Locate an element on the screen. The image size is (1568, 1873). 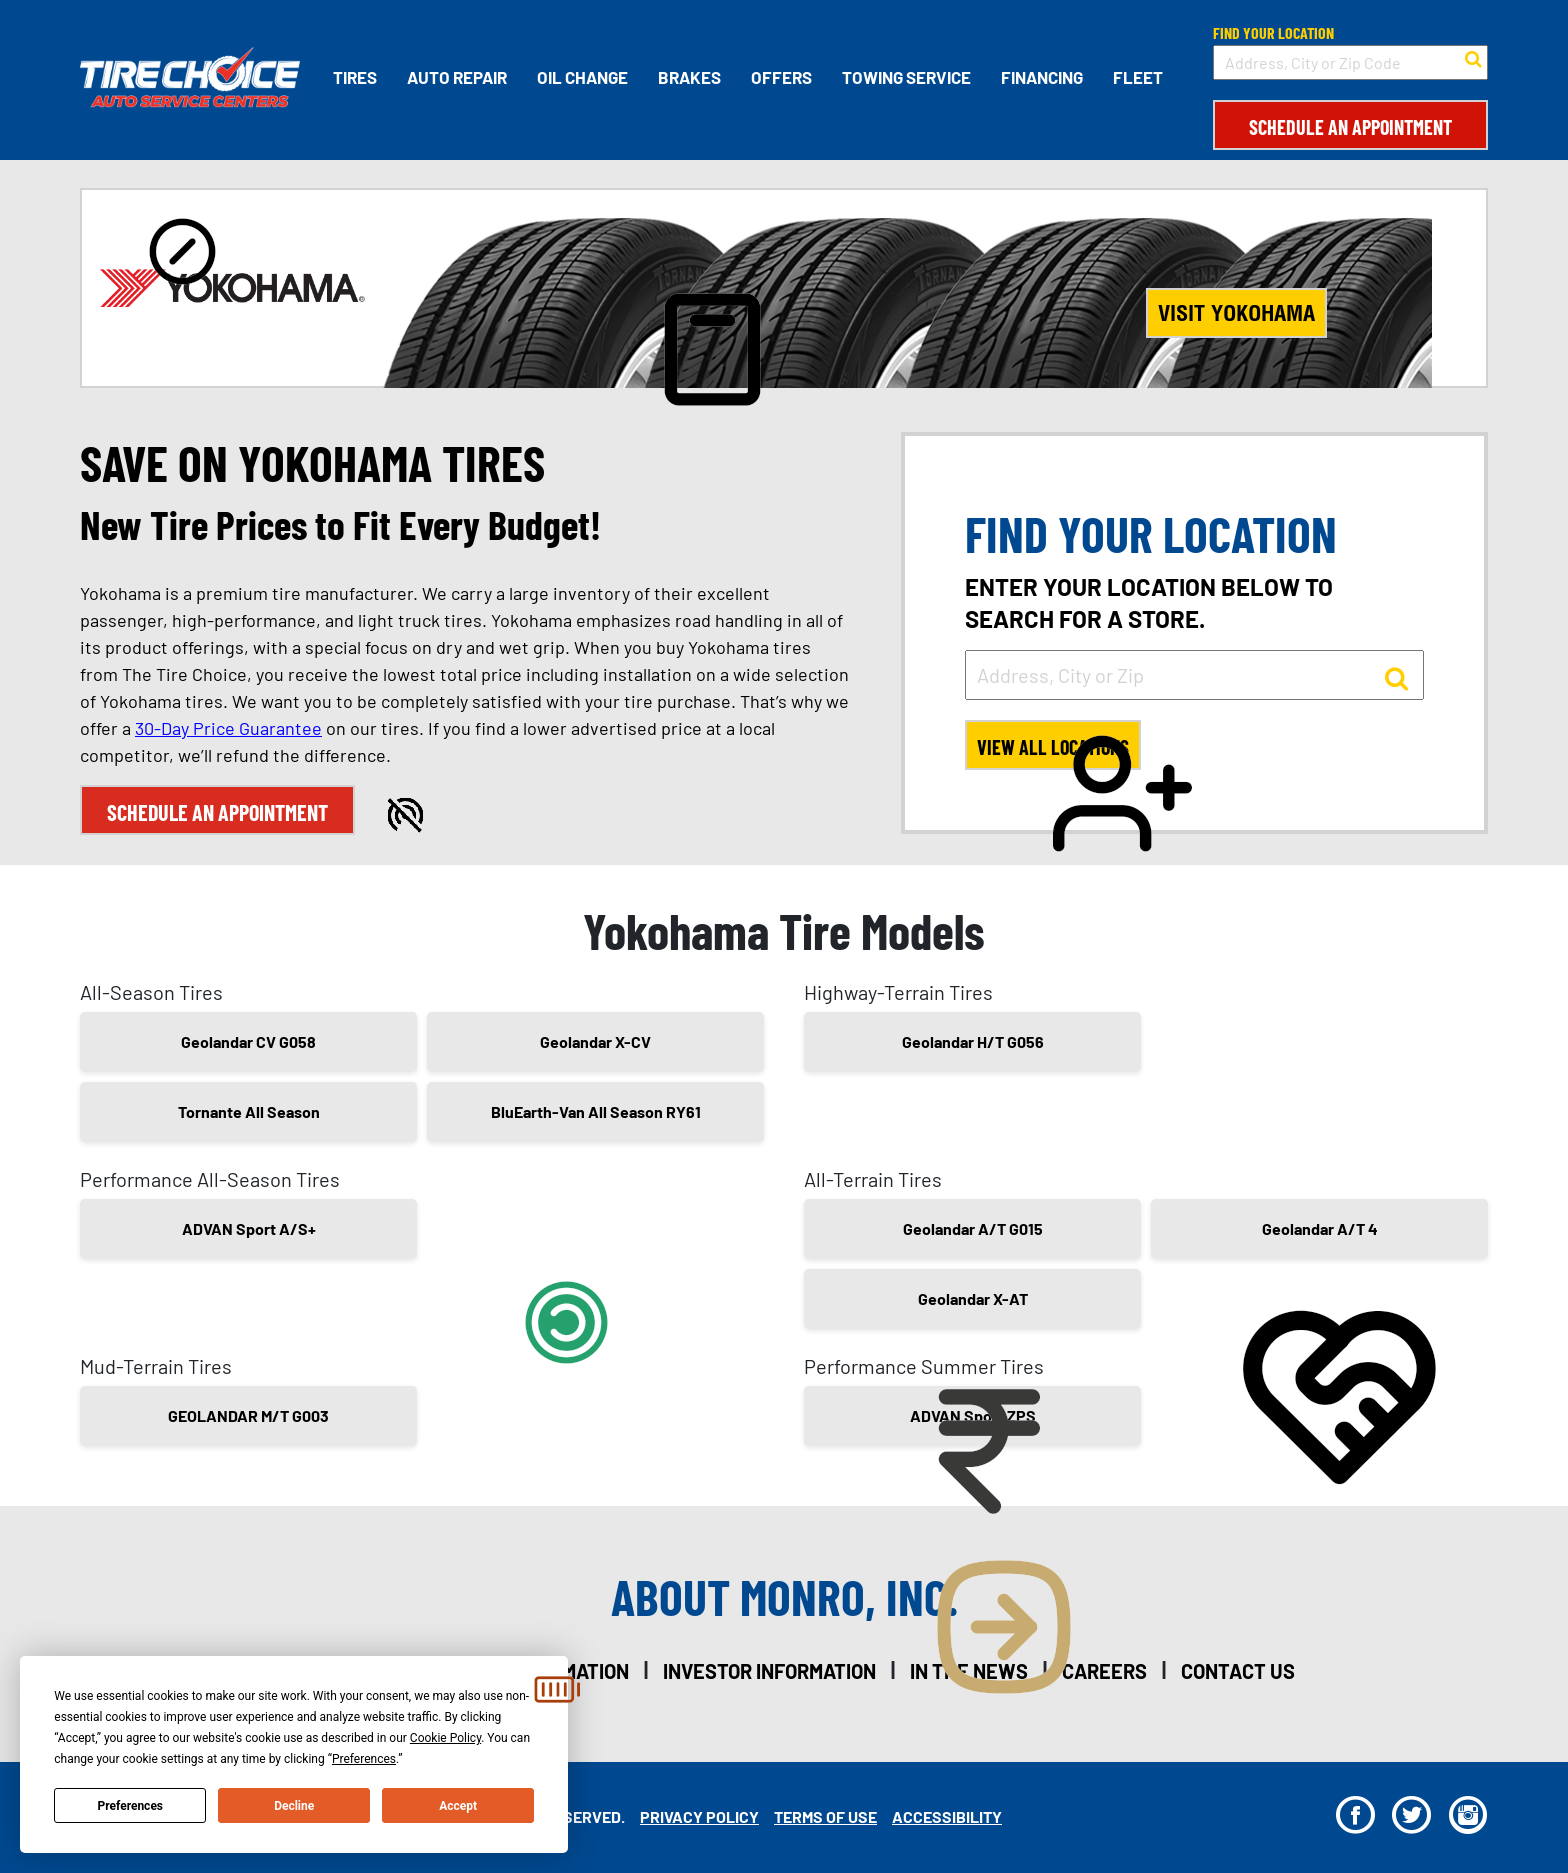
tablet device with speaker is located at coordinates (712, 349).